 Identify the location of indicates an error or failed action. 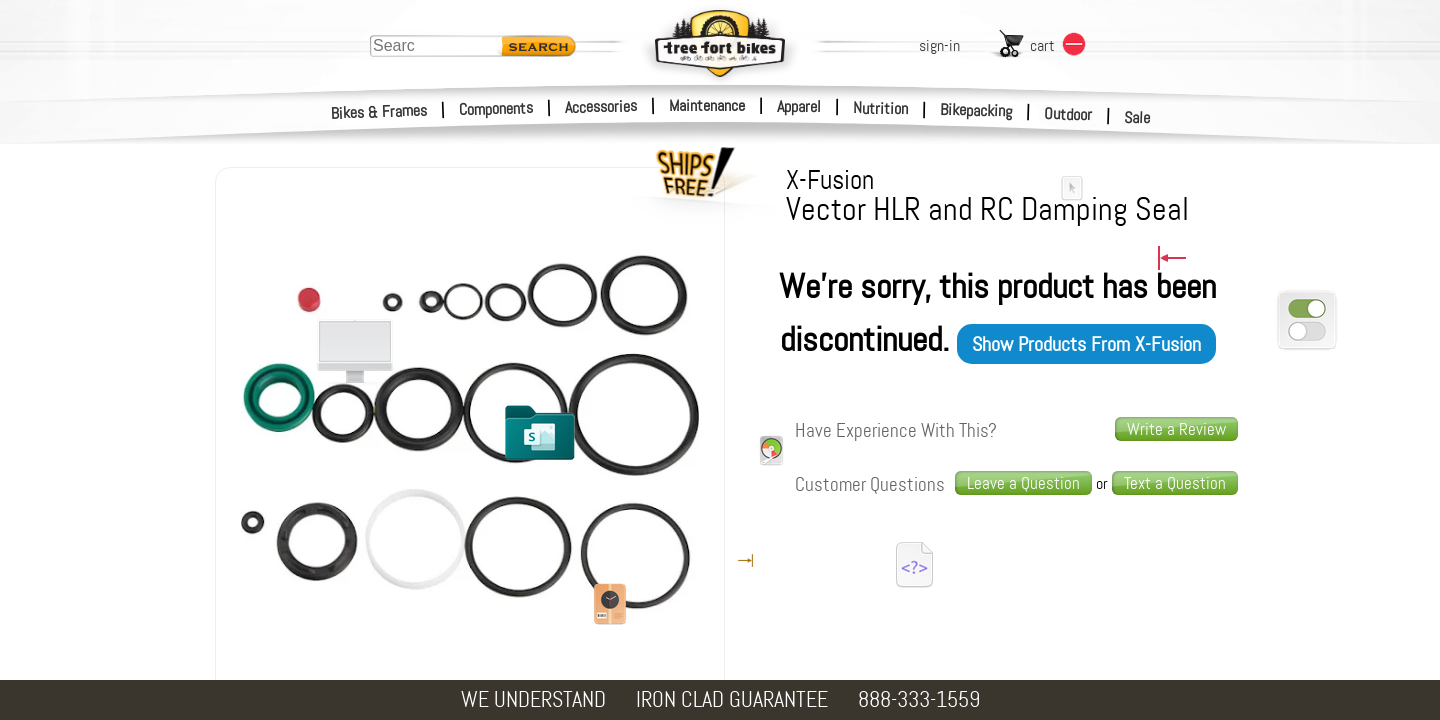
(1074, 44).